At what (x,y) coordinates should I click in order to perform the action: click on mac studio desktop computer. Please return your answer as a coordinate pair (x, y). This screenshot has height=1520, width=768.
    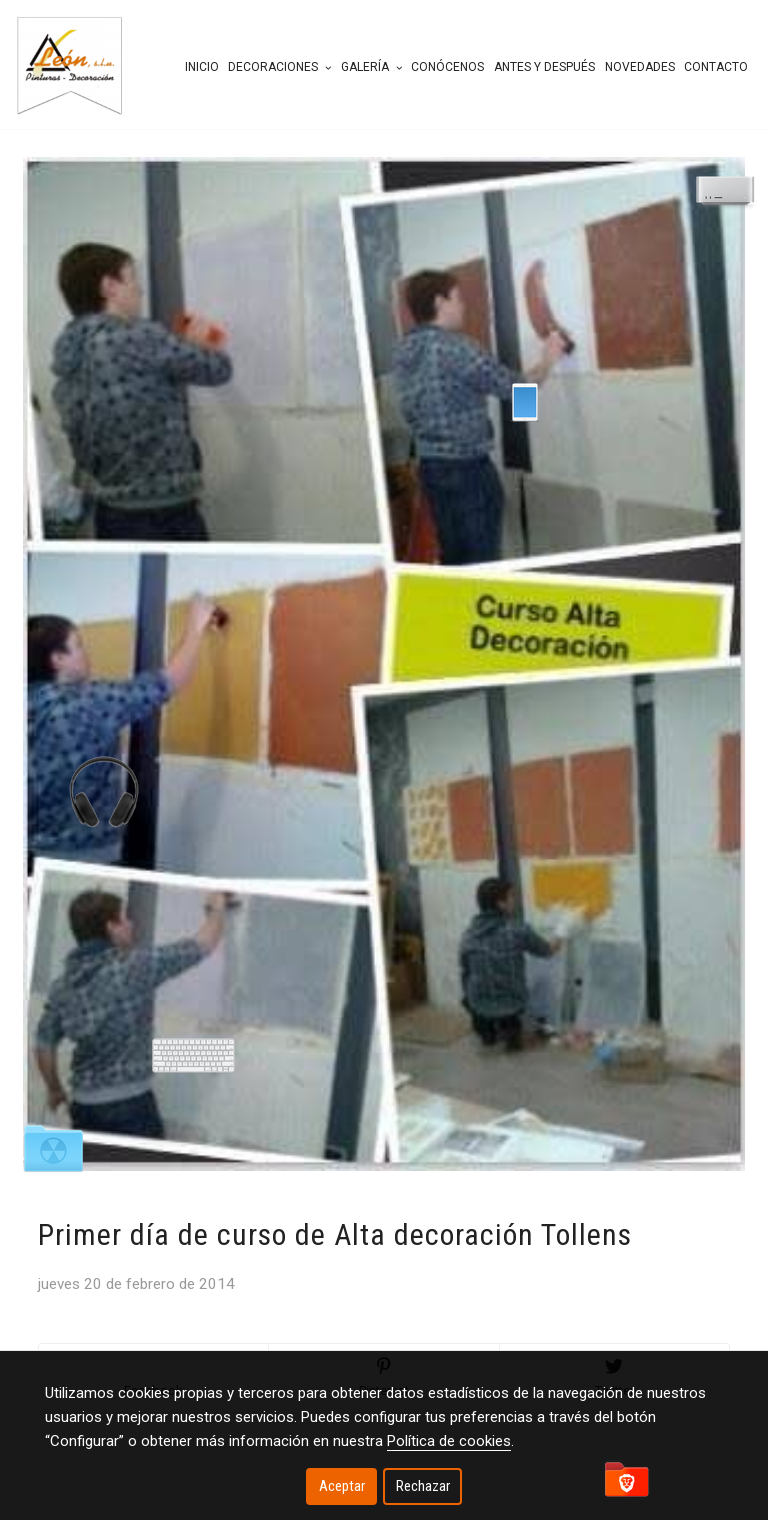
    Looking at the image, I should click on (725, 189).